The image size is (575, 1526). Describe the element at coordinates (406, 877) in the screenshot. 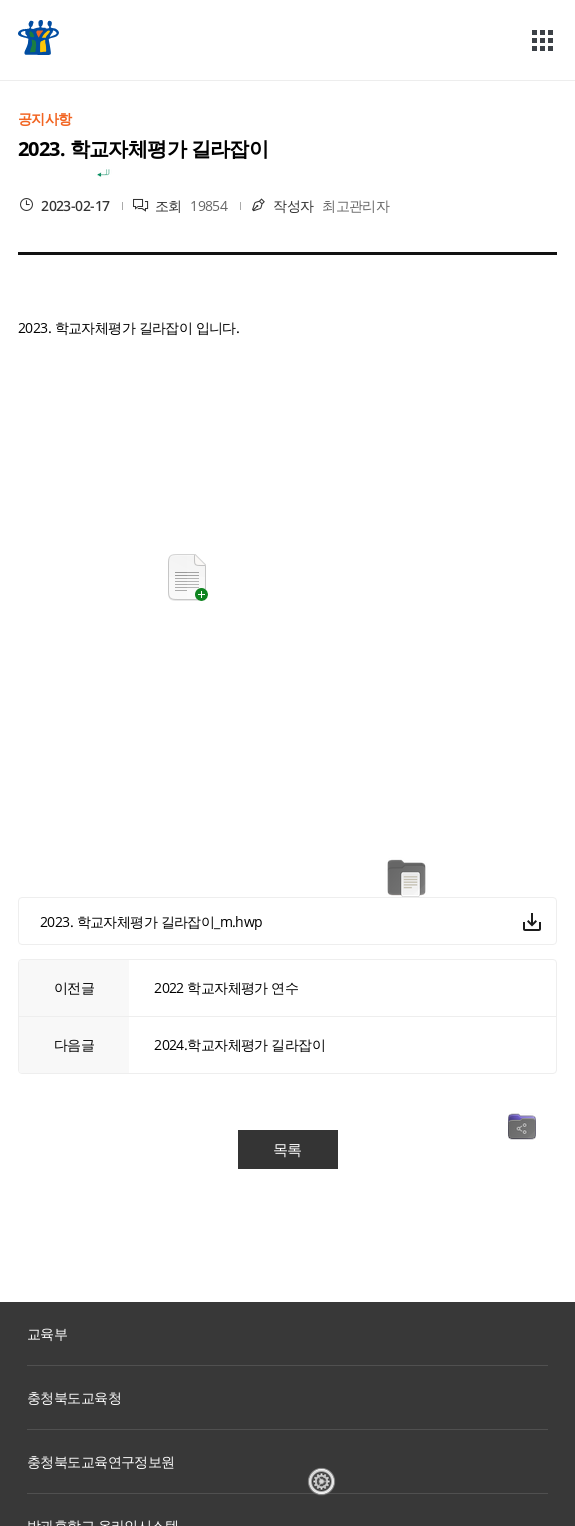

I see `open an existing document or file` at that location.